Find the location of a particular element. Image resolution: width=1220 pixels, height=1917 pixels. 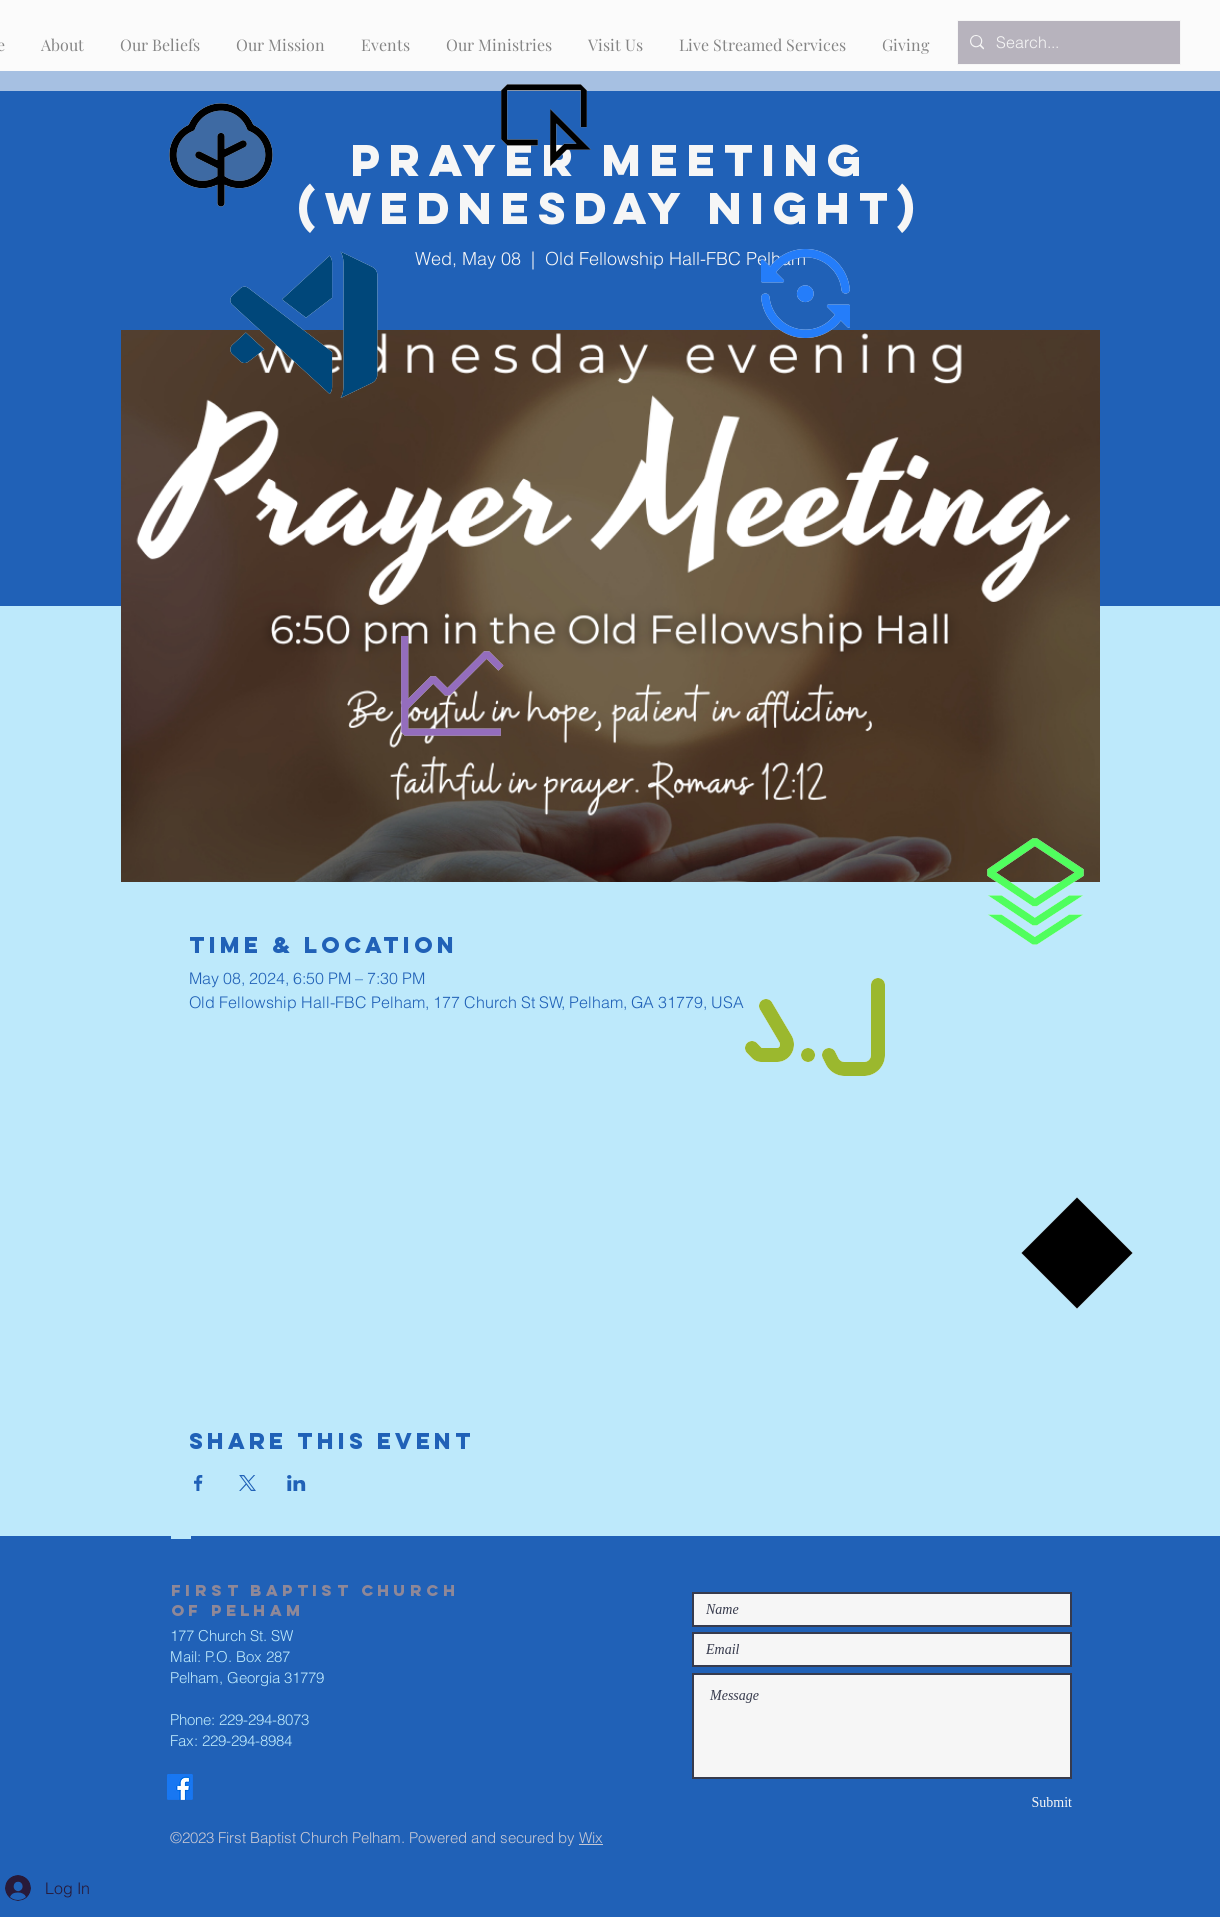

open visual studio code insiders is located at coordinates (309, 330).